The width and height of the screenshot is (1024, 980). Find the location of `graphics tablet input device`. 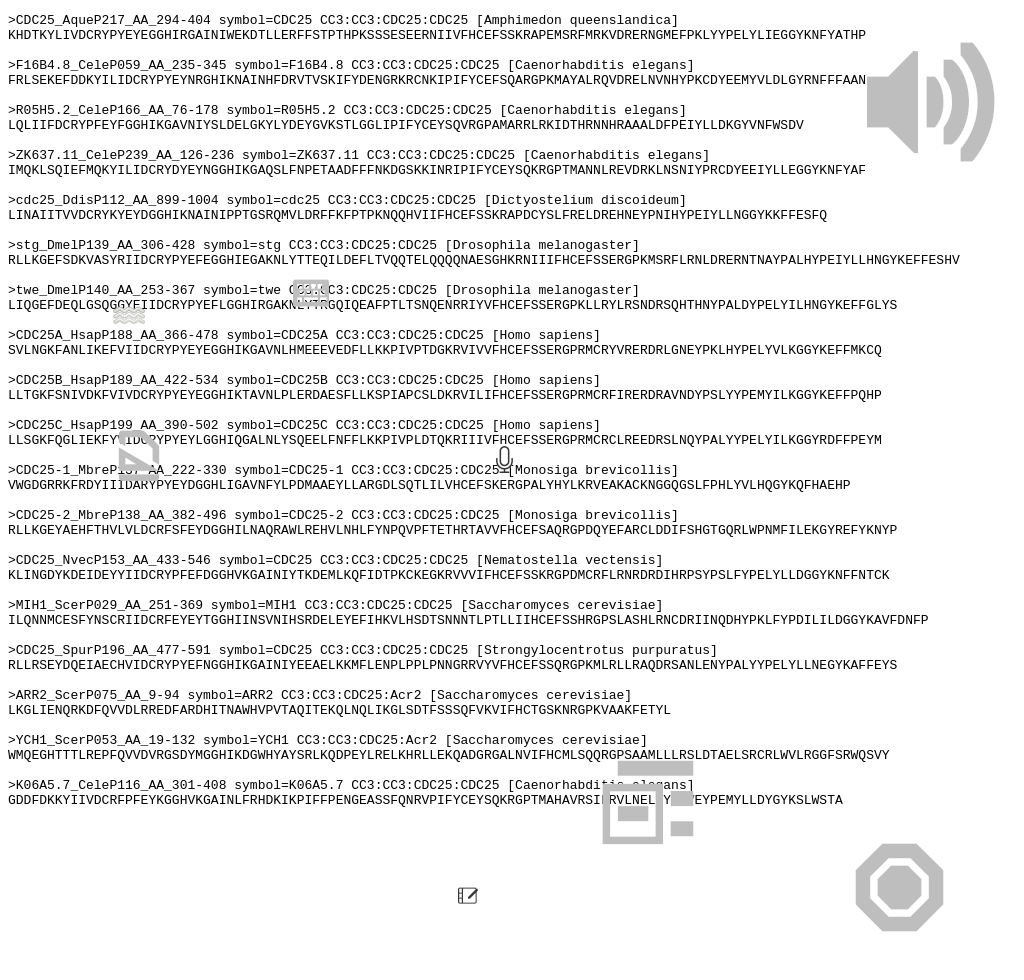

graphics tablet input device is located at coordinates (468, 895).